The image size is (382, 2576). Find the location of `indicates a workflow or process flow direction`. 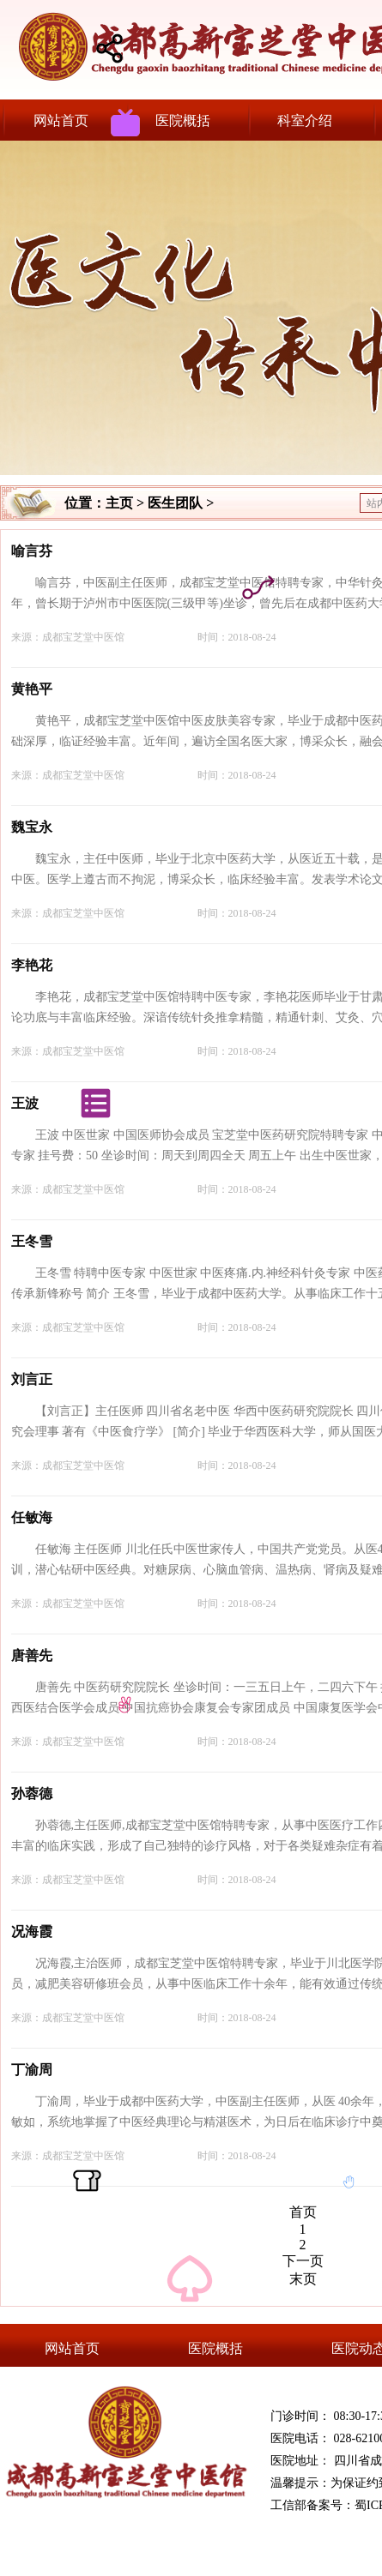

indicates a workflow or process flow direction is located at coordinates (258, 587).